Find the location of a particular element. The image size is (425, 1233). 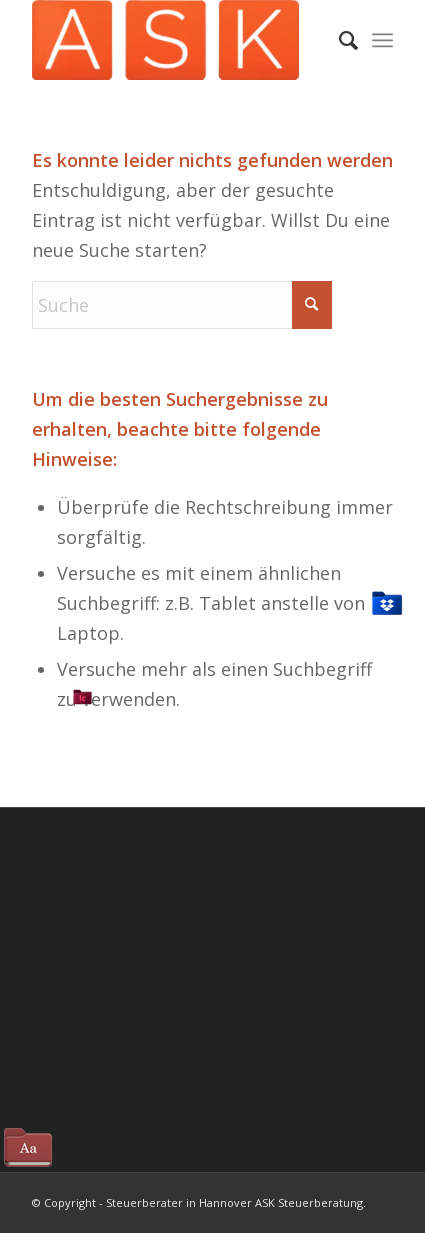

open dictionary or reference folder is located at coordinates (28, 1148).